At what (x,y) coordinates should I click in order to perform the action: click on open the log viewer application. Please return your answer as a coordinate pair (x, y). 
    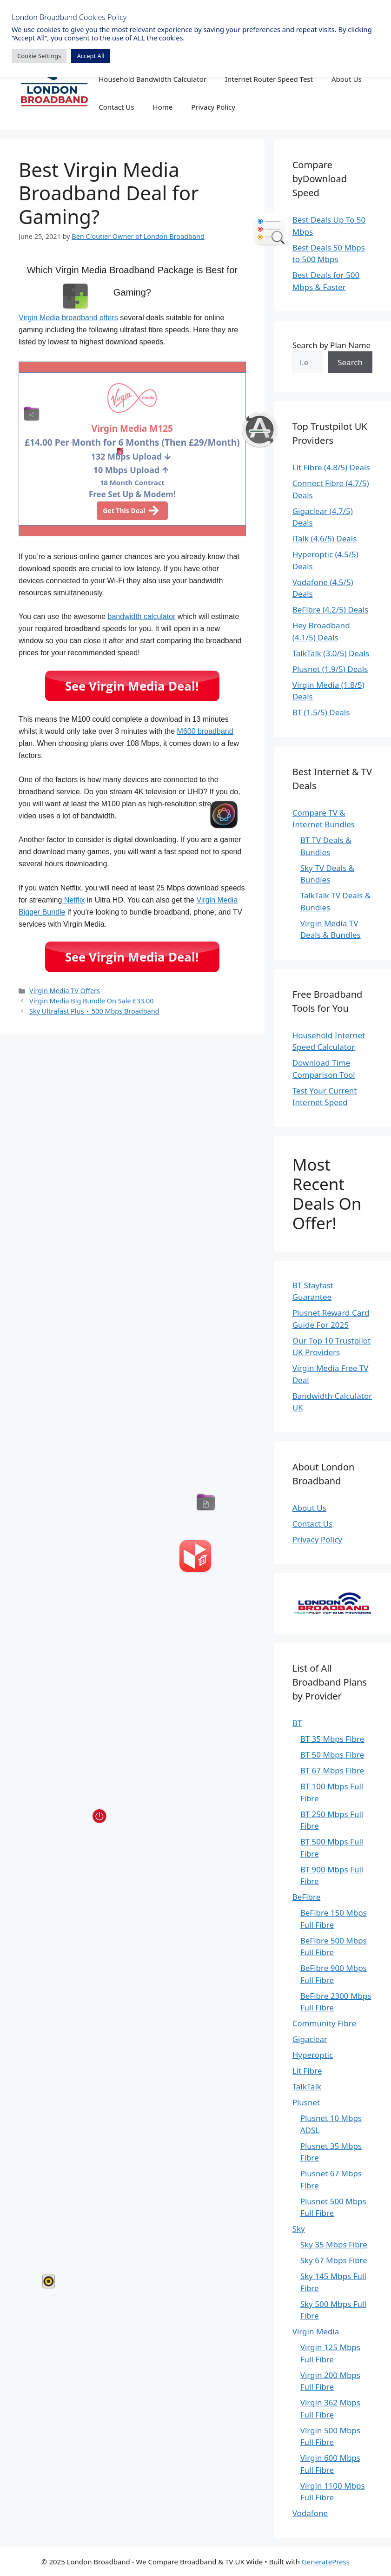
    Looking at the image, I should click on (269, 229).